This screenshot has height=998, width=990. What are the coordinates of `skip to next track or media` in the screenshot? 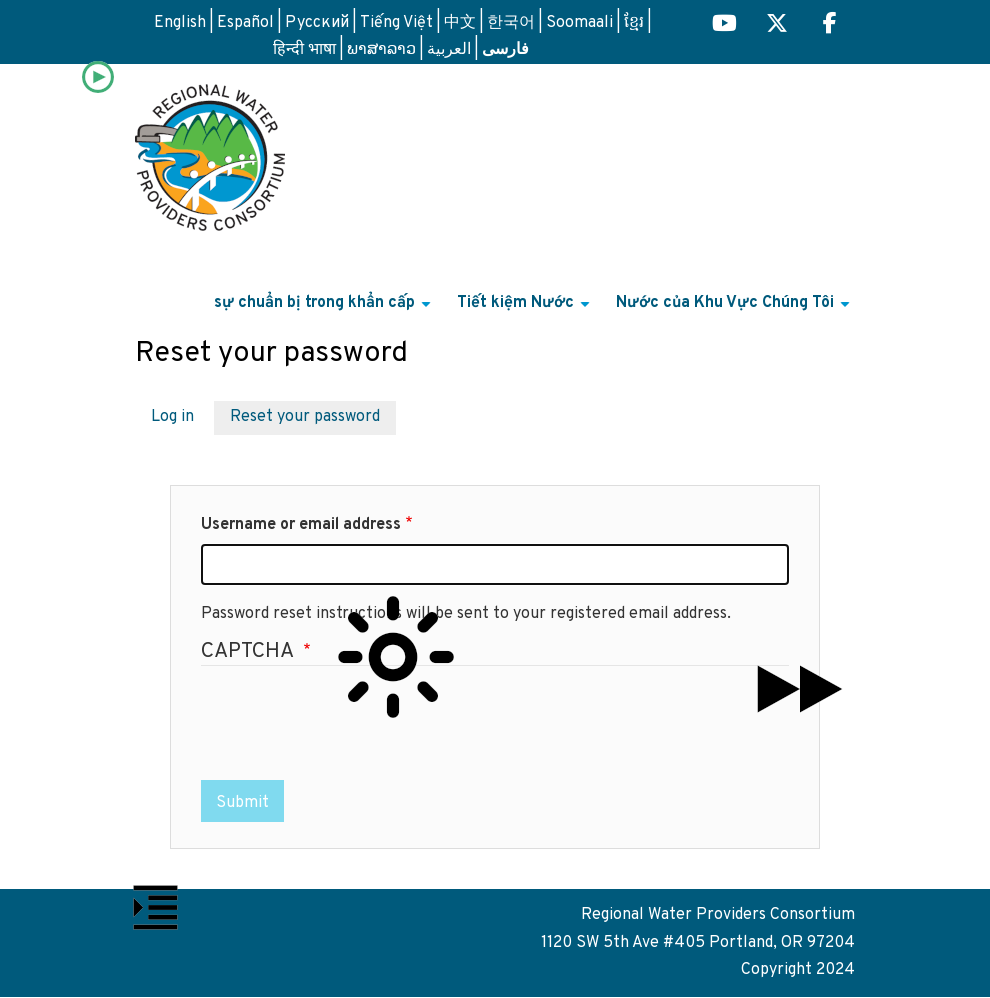 It's located at (800, 689).